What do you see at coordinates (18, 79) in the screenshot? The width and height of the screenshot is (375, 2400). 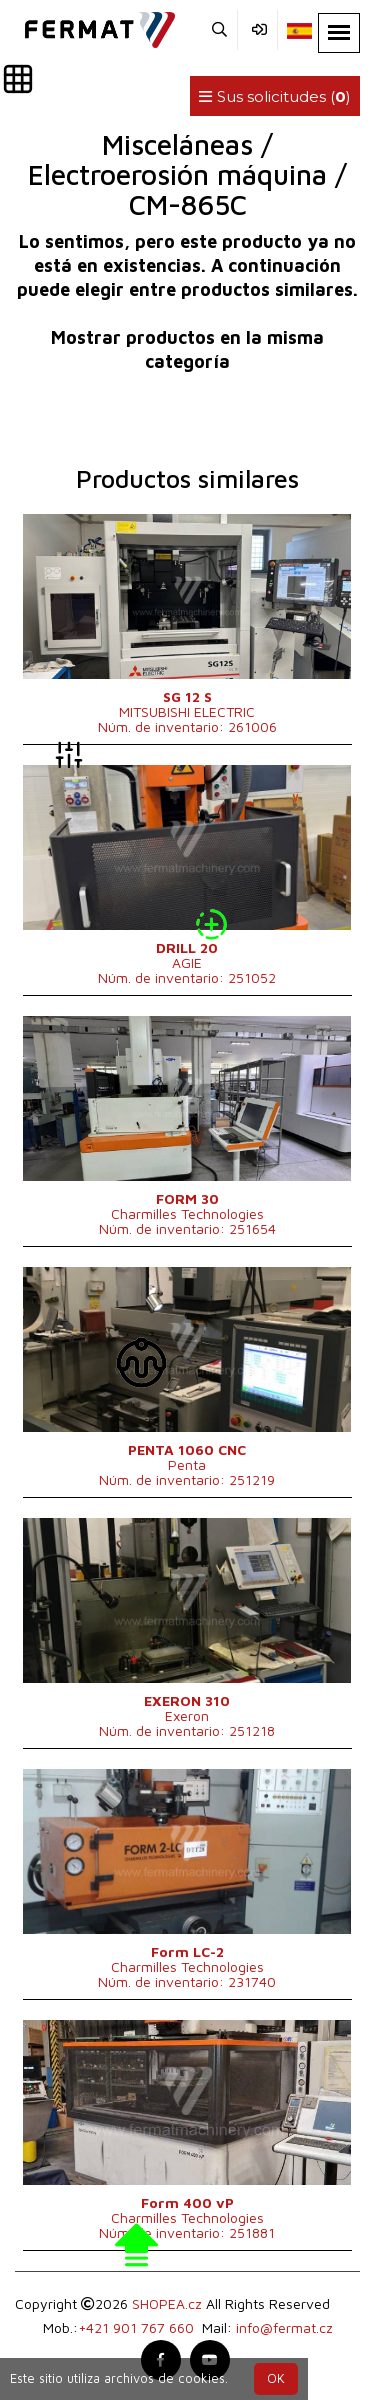 I see `switch to grid view layout` at bounding box center [18, 79].